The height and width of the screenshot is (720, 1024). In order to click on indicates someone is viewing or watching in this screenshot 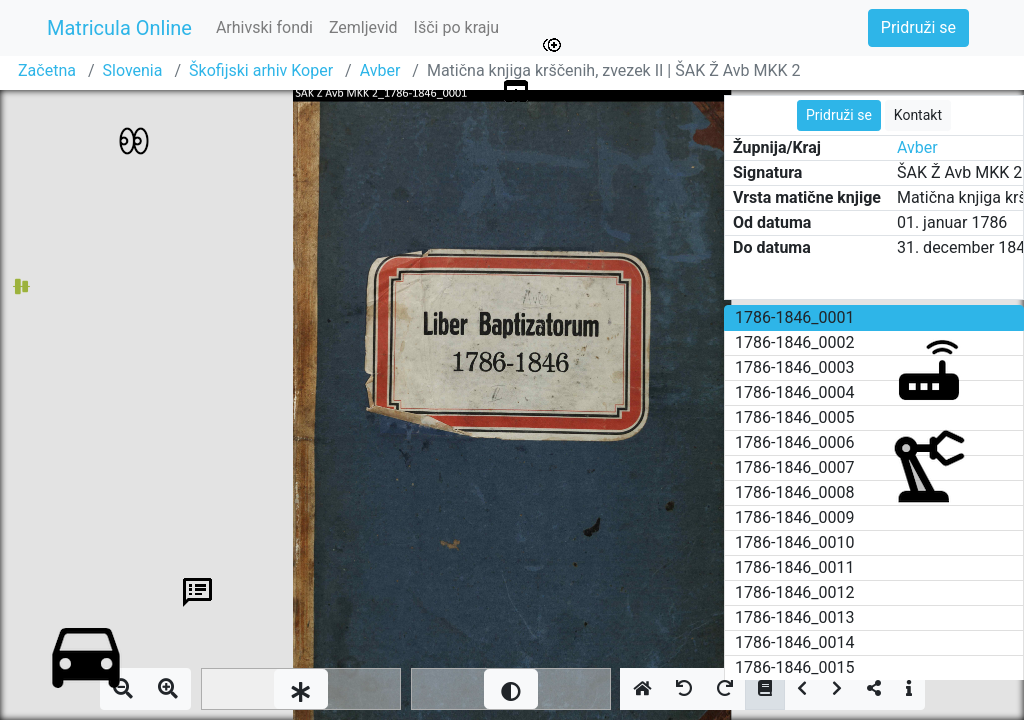, I will do `click(134, 141)`.